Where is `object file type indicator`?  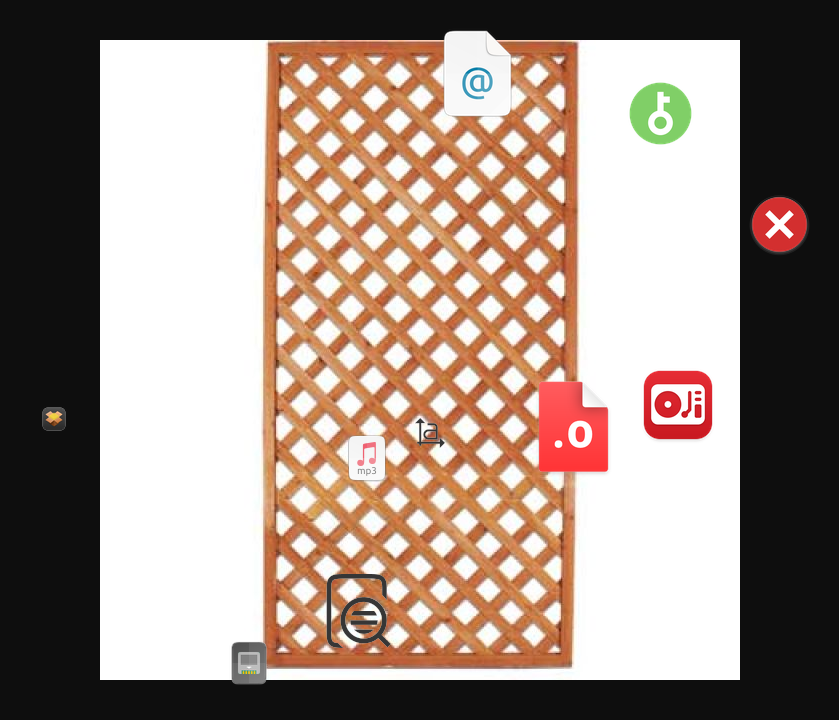
object file type indicator is located at coordinates (573, 428).